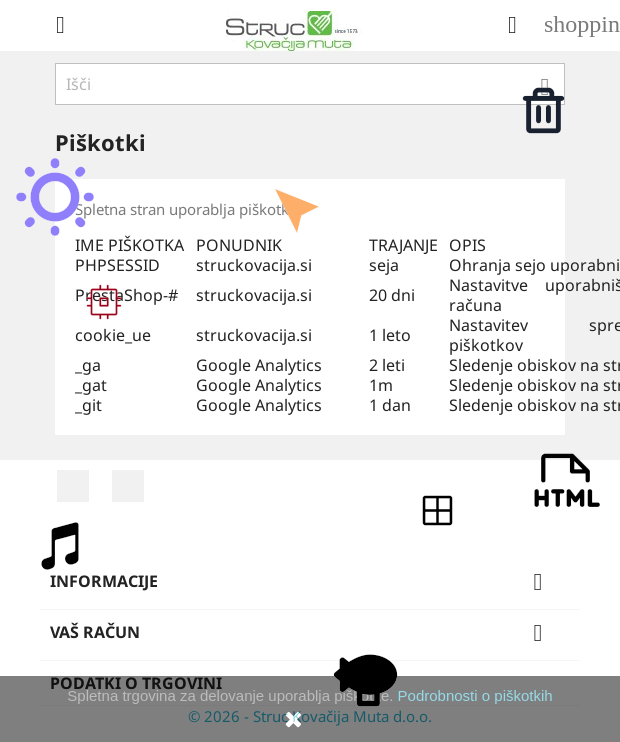 The height and width of the screenshot is (742, 620). I want to click on show current location on map, so click(297, 211).